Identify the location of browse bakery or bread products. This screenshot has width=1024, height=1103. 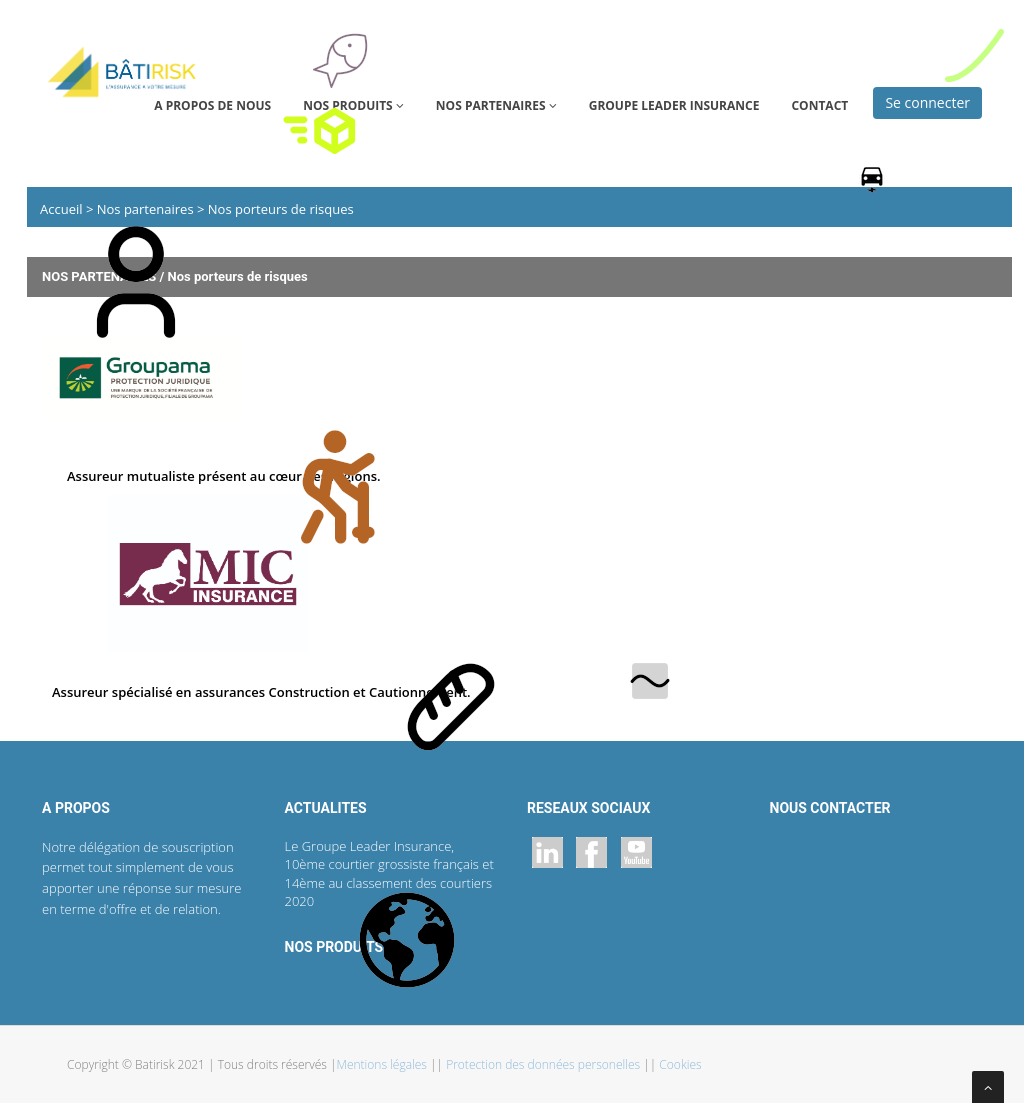
(451, 707).